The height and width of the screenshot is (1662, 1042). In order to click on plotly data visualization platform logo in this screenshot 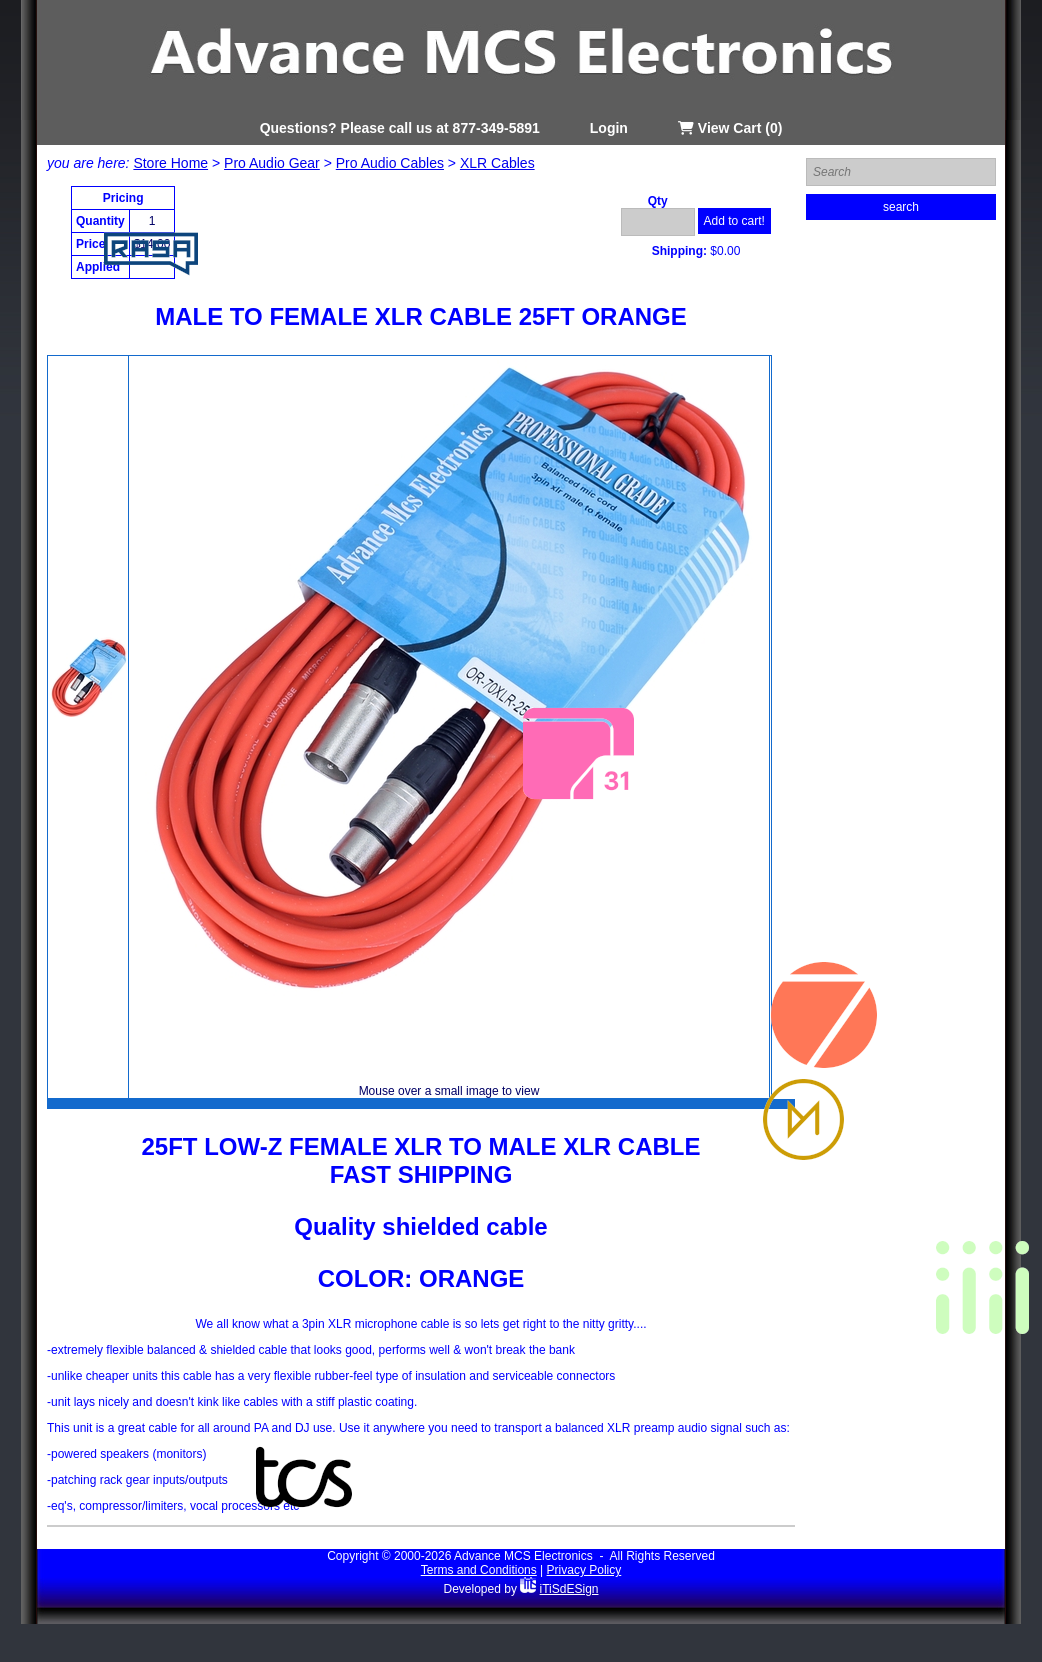, I will do `click(982, 1287)`.